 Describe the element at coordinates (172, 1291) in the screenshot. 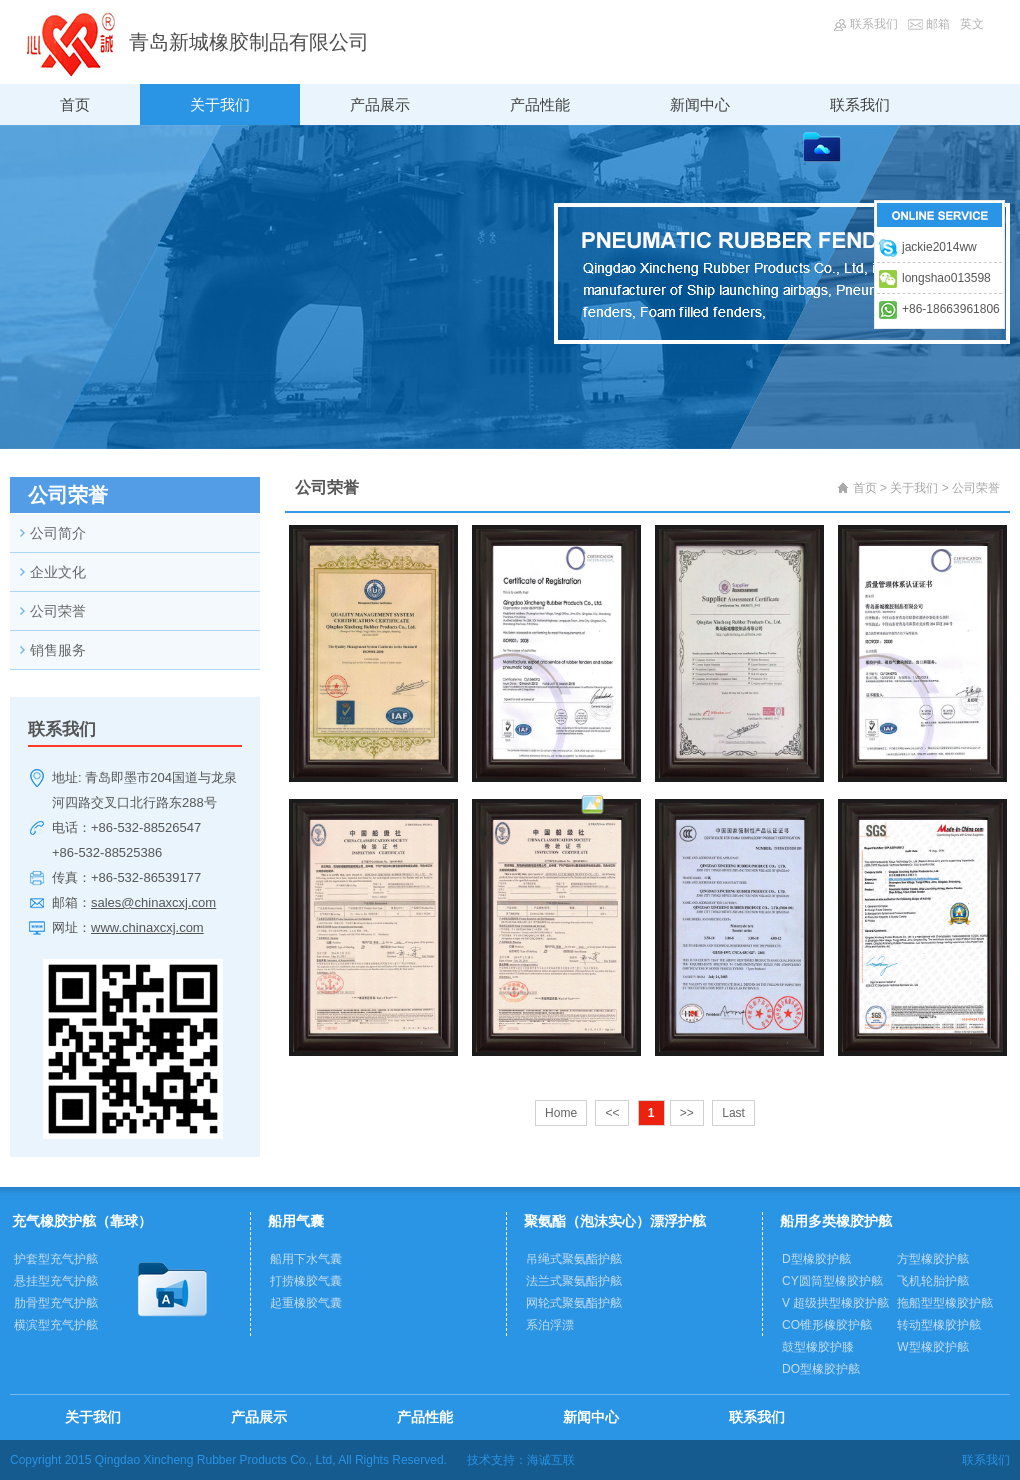

I see `open microsoft advertising files folder` at that location.